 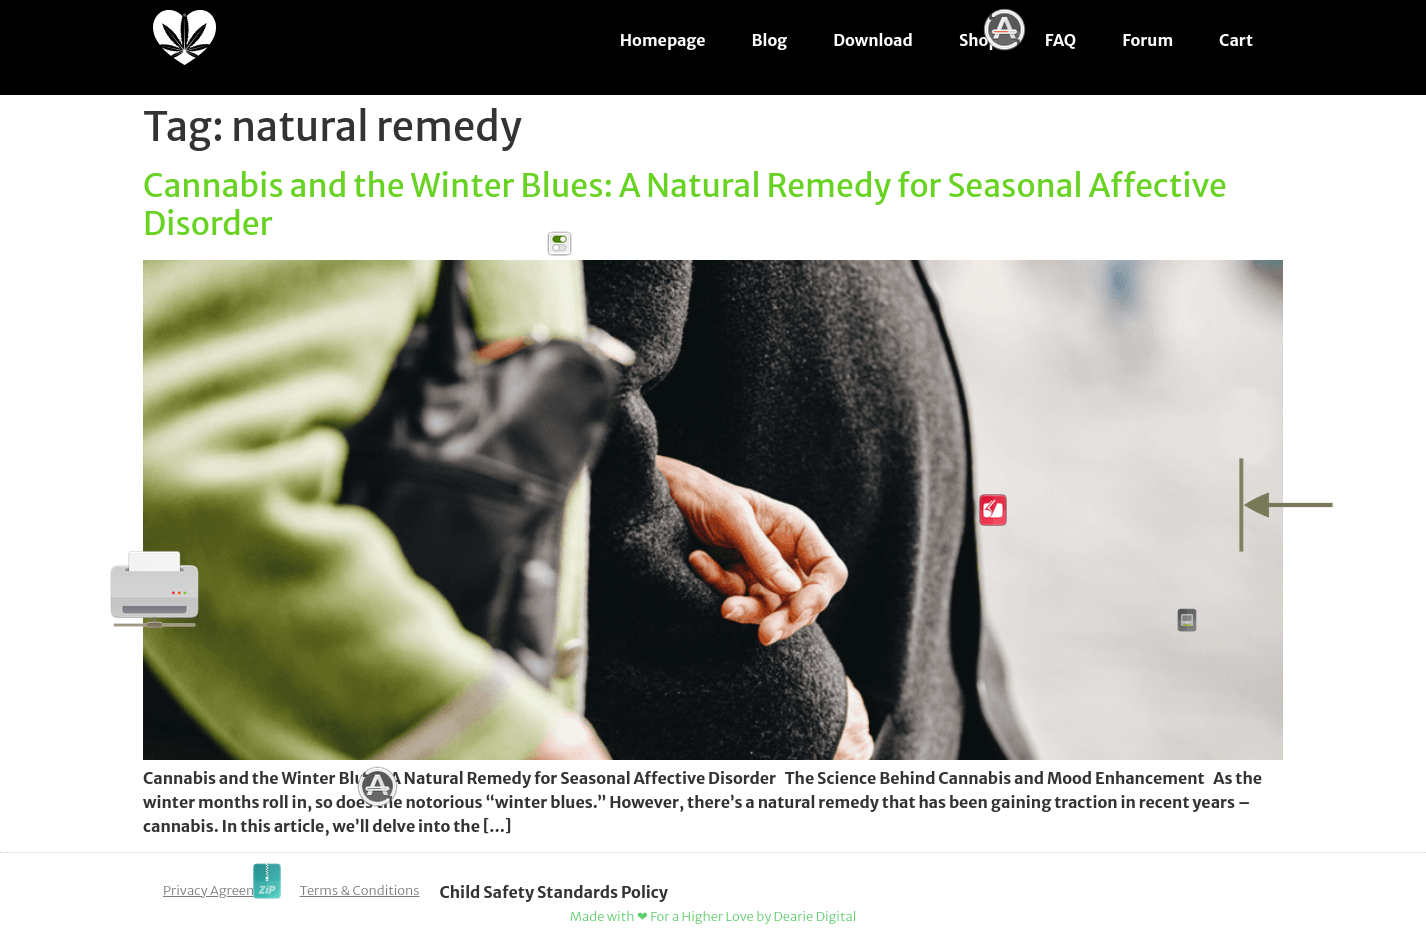 I want to click on open the software update manager, so click(x=1004, y=29).